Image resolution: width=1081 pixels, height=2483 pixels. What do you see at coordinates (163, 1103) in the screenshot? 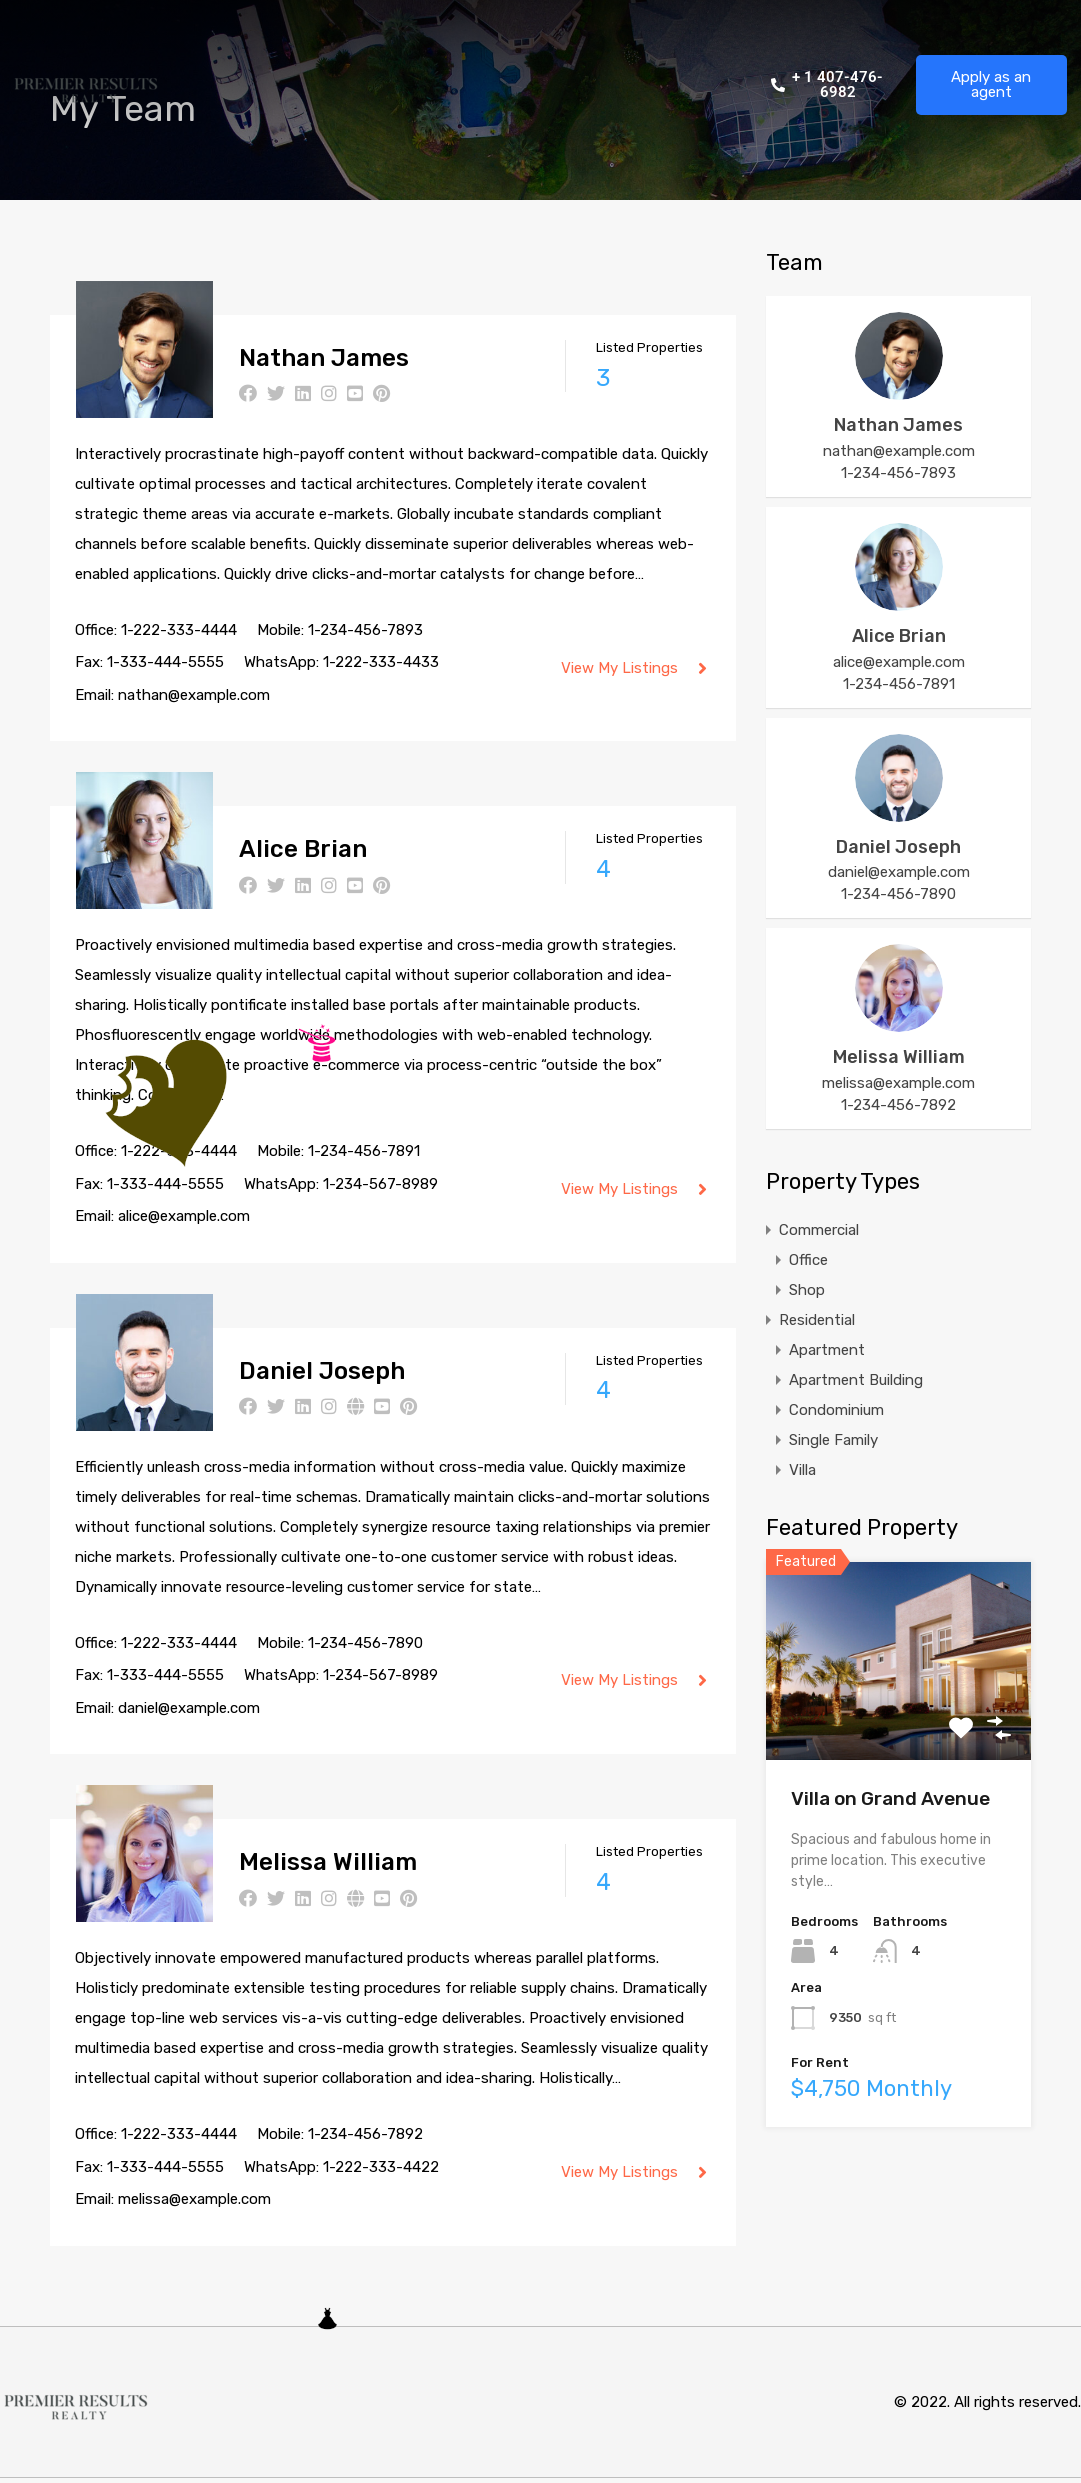
I see `indicates damage or health loss in a game` at bounding box center [163, 1103].